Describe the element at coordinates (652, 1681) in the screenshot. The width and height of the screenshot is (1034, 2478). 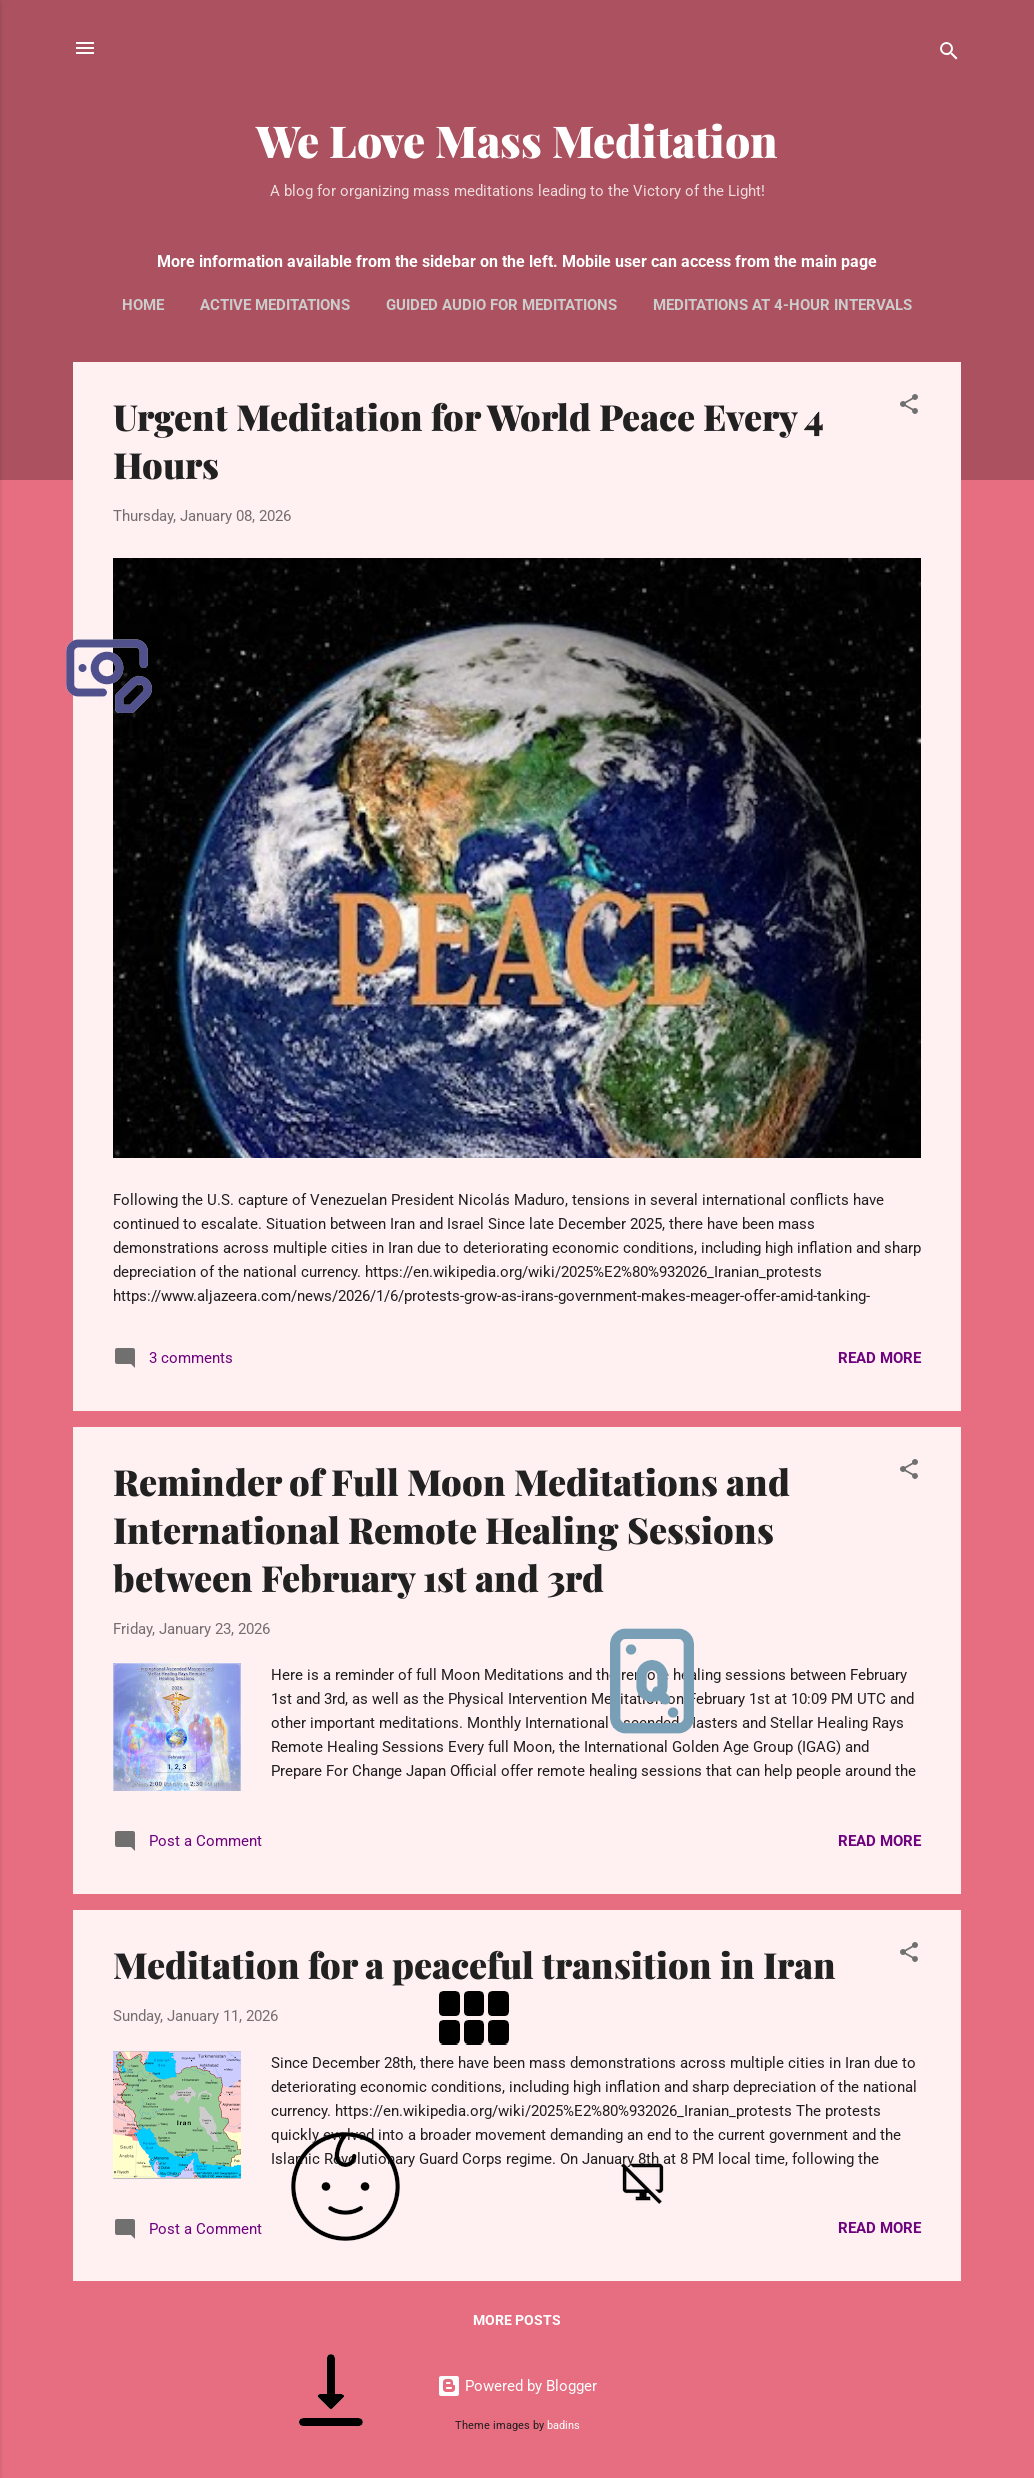
I see `queen playing card in a card game interface` at that location.